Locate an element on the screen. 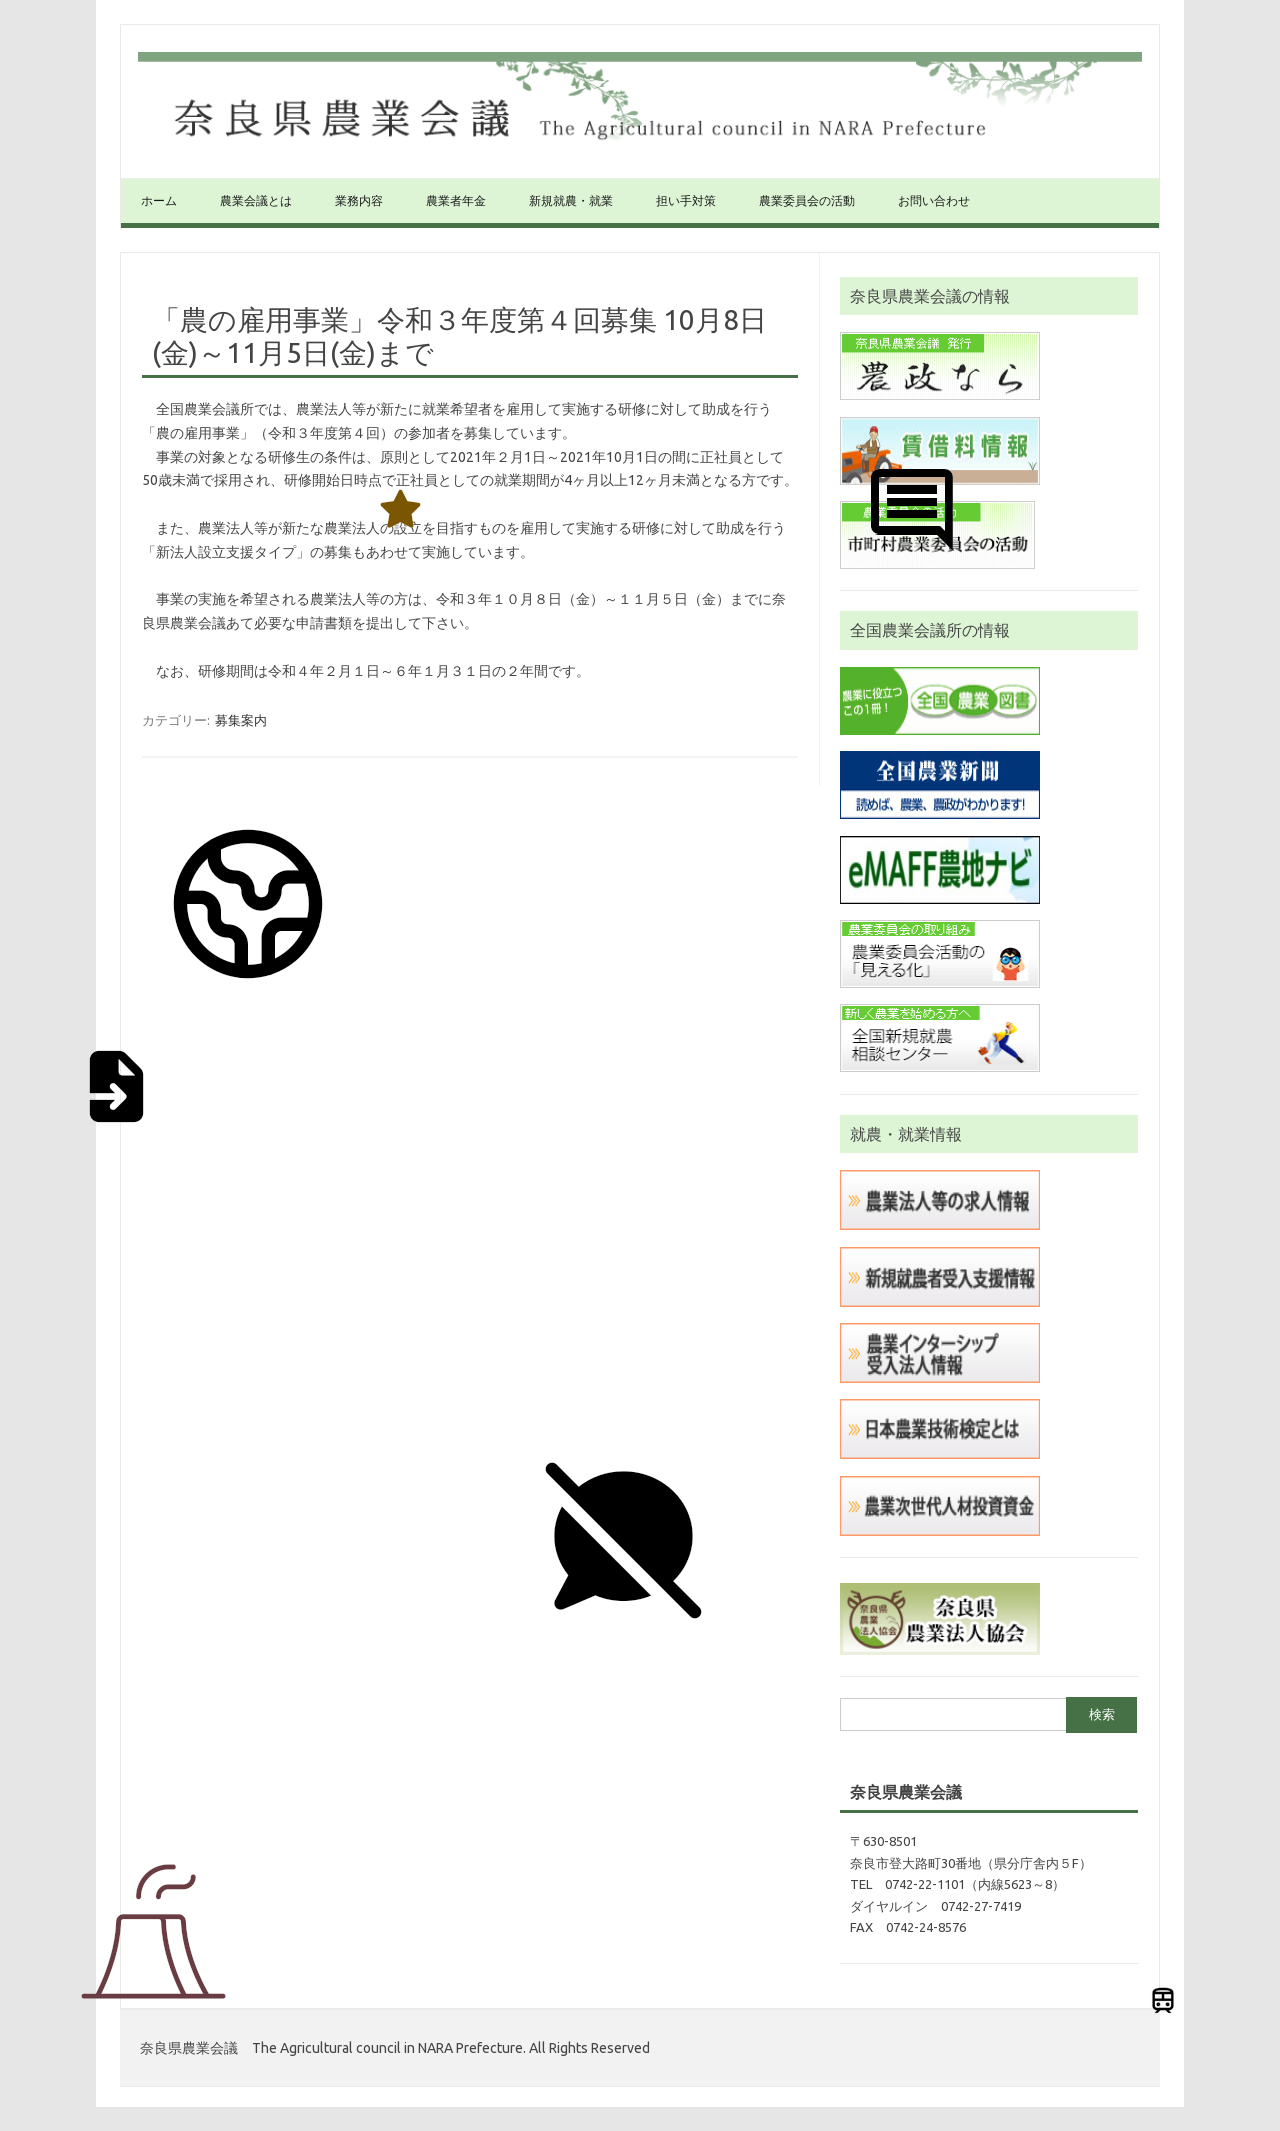 The height and width of the screenshot is (2131, 1280). import a file from another location is located at coordinates (116, 1086).